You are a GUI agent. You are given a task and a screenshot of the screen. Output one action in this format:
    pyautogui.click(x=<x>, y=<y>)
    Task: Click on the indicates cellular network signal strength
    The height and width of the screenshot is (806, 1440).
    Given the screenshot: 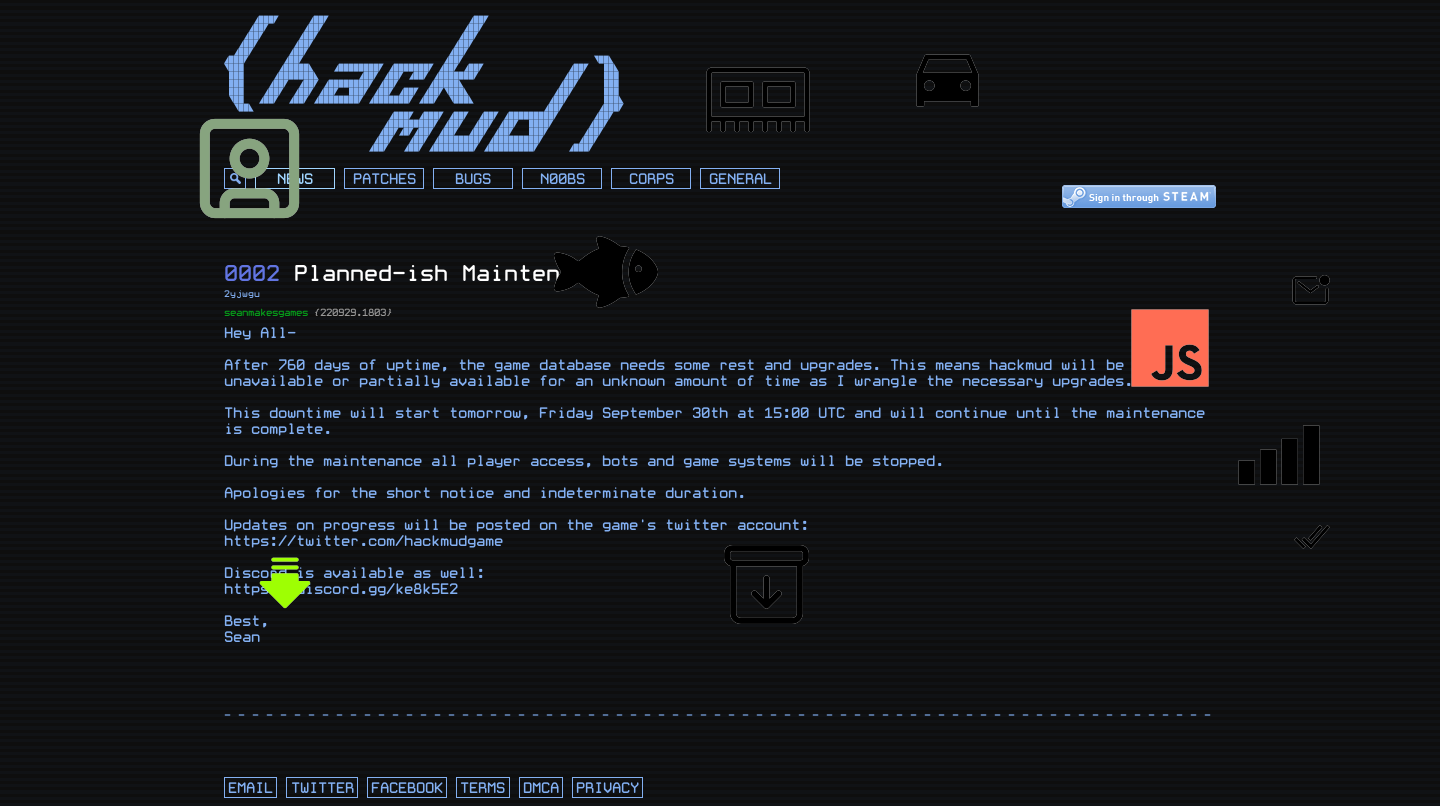 What is the action you would take?
    pyautogui.click(x=1279, y=455)
    